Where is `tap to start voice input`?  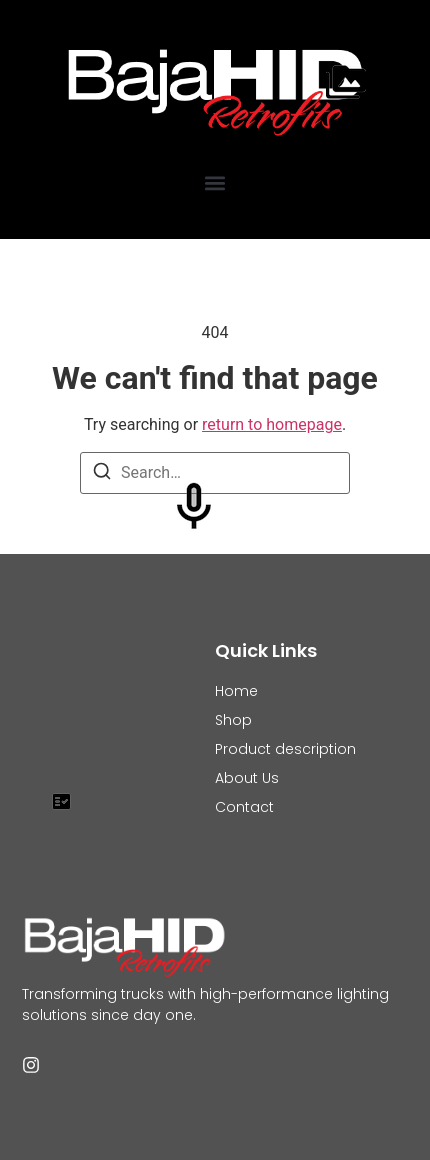
tap to start voice input is located at coordinates (194, 507).